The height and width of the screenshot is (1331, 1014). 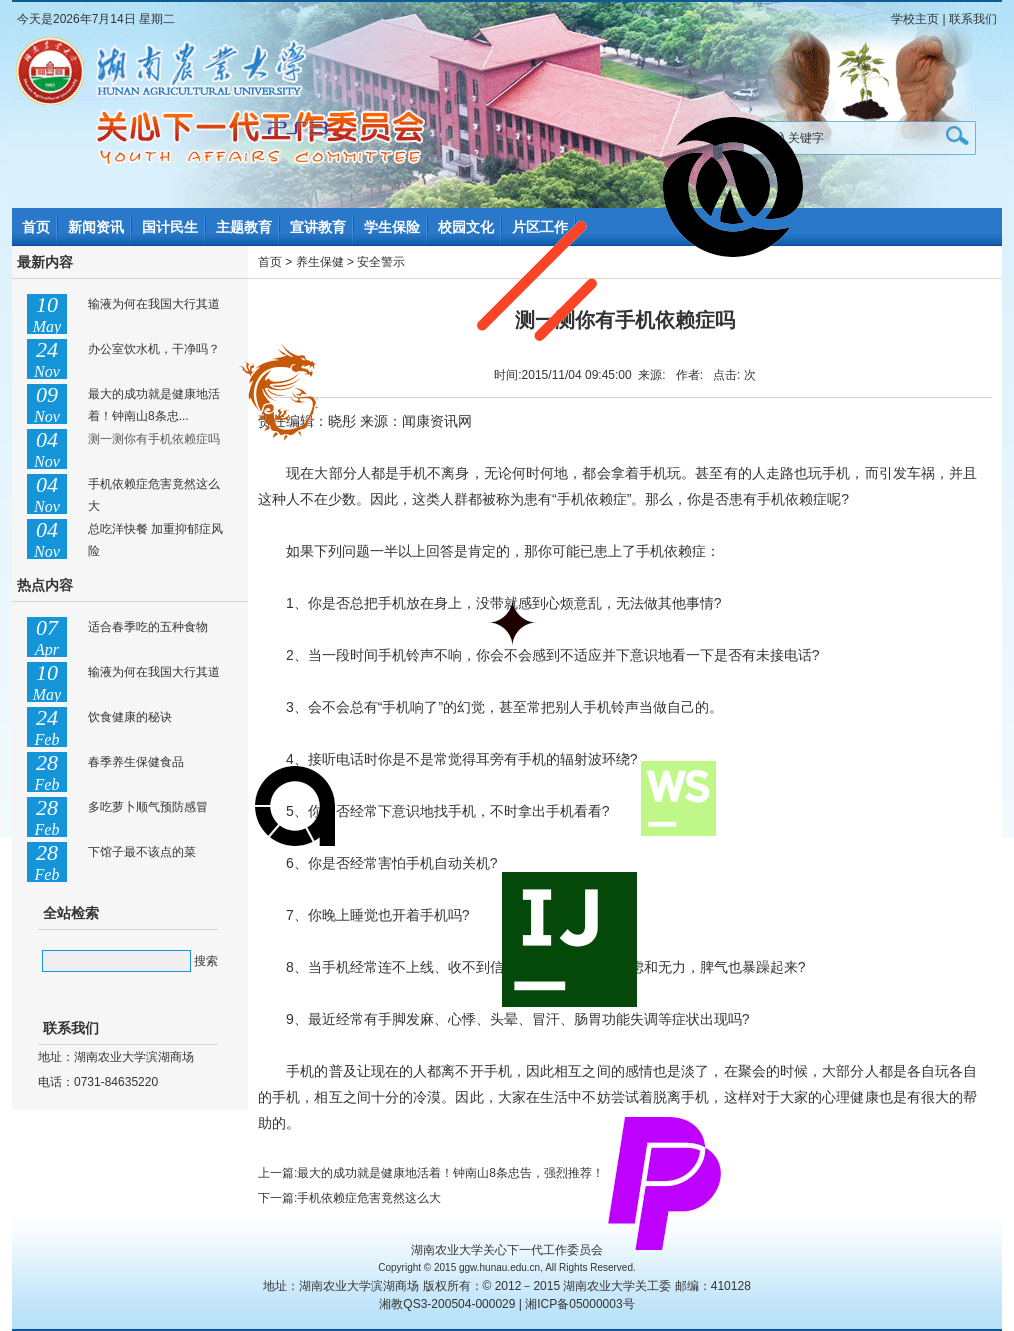 I want to click on PlayStation 3 brand logo, so click(x=298, y=128).